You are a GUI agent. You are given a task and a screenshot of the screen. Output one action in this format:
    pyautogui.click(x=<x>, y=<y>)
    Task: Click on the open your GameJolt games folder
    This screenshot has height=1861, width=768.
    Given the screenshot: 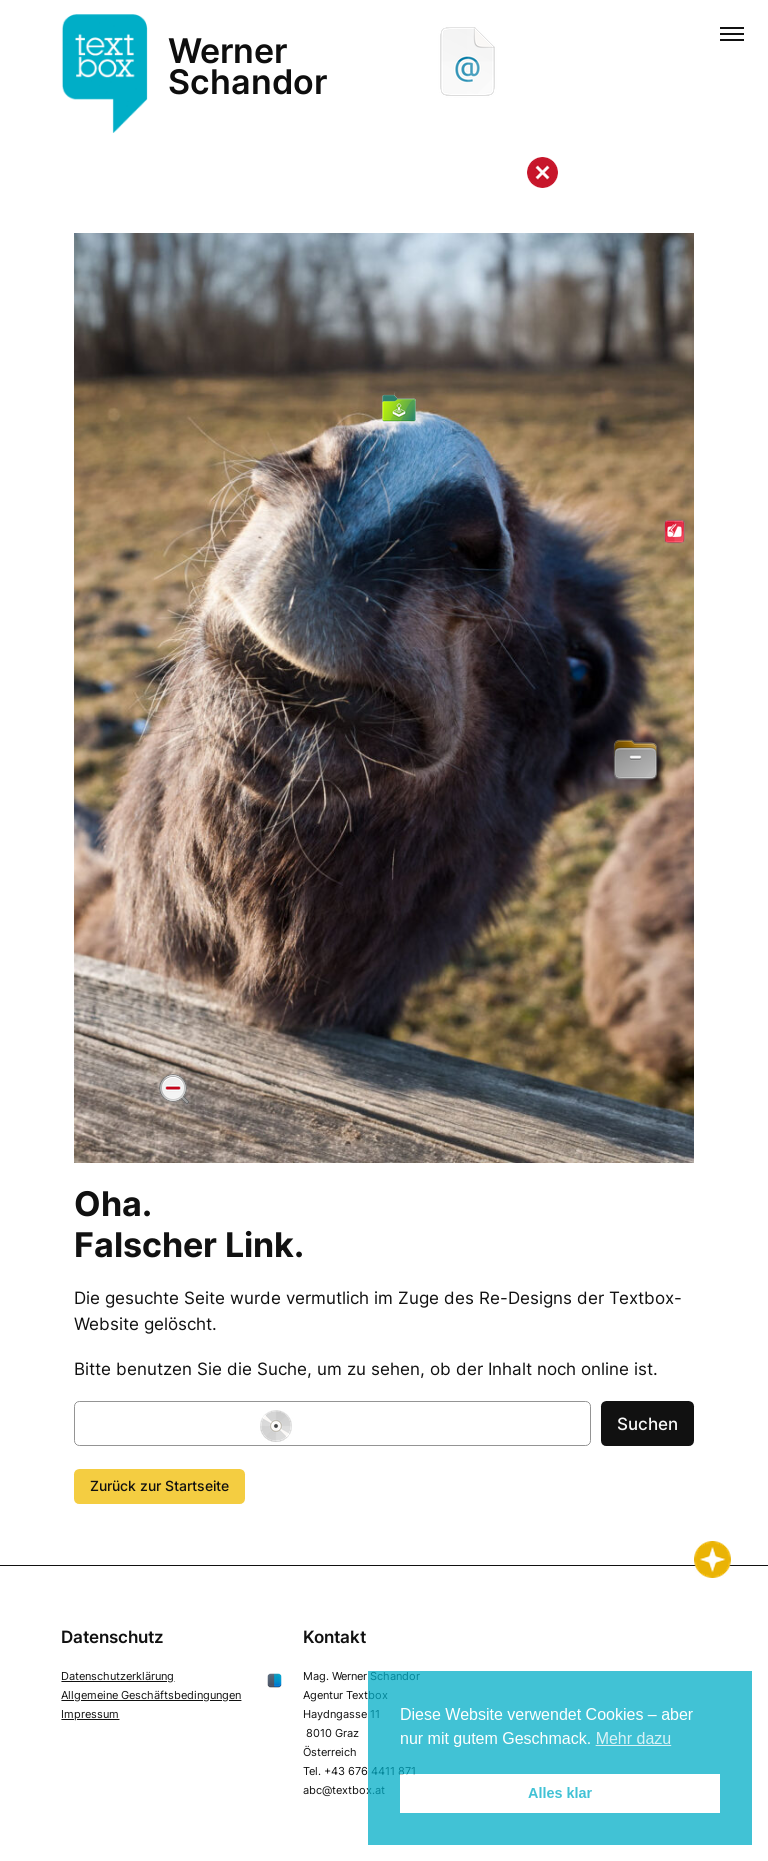 What is the action you would take?
    pyautogui.click(x=399, y=409)
    